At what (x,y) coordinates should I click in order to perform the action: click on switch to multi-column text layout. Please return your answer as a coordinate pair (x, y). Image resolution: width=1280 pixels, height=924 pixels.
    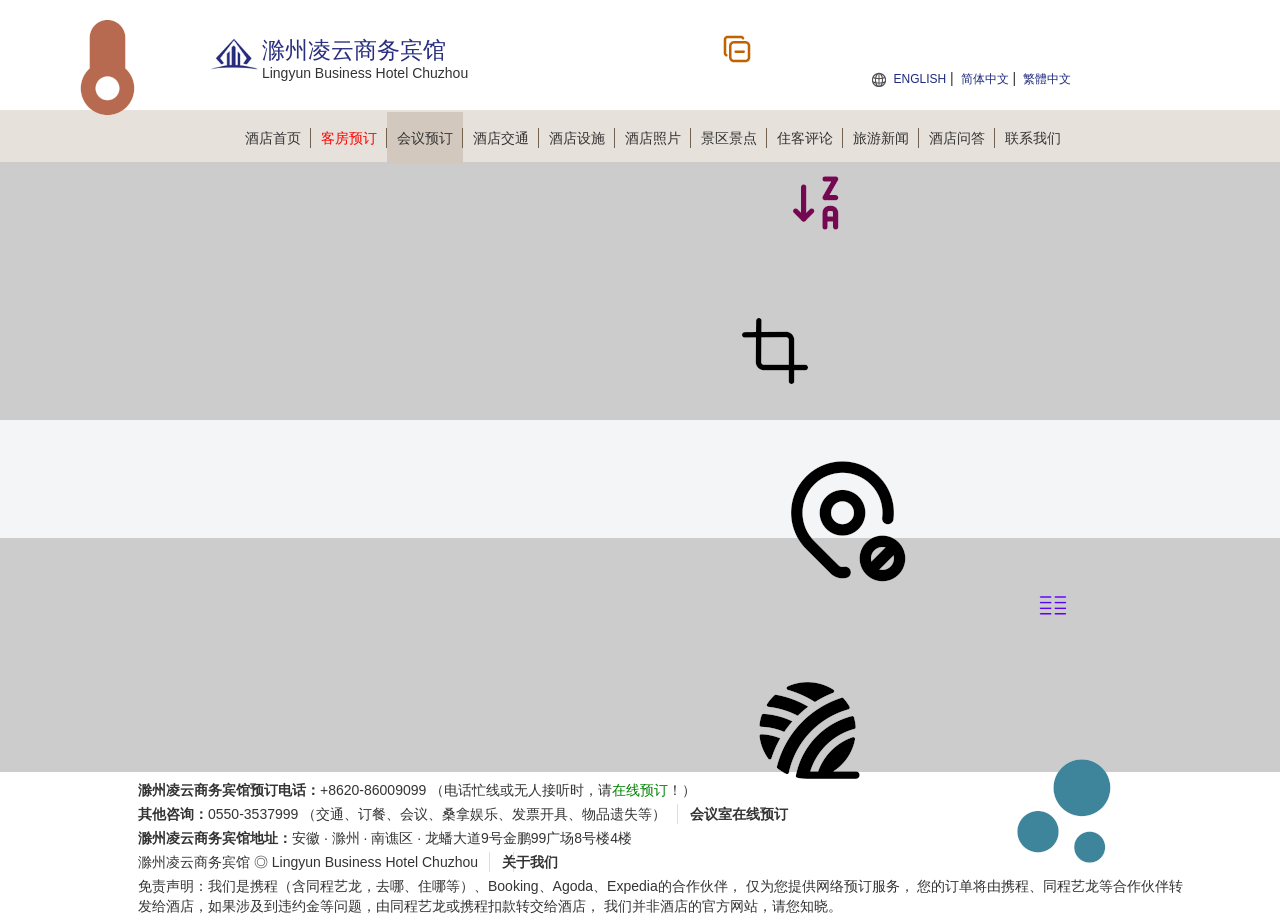
    Looking at the image, I should click on (1053, 606).